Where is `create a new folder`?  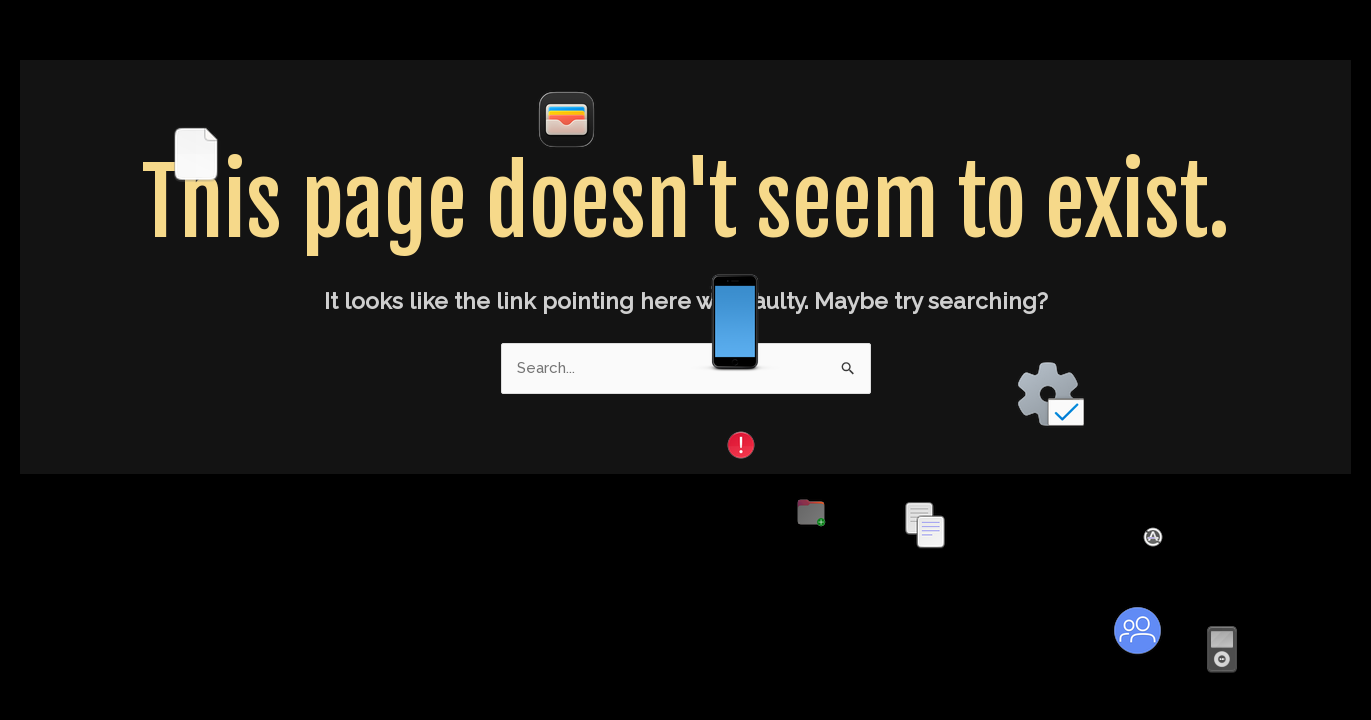
create a new folder is located at coordinates (811, 512).